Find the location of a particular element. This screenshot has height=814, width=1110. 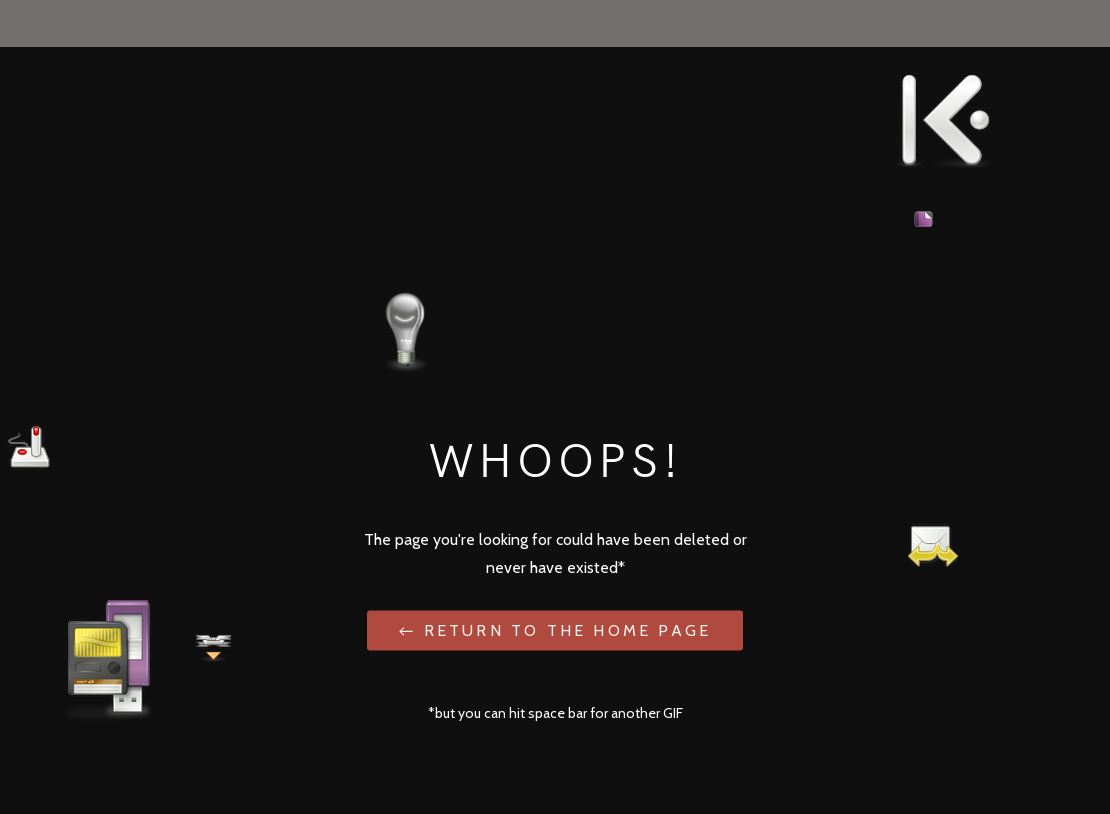

open games and entertainment applications is located at coordinates (30, 448).